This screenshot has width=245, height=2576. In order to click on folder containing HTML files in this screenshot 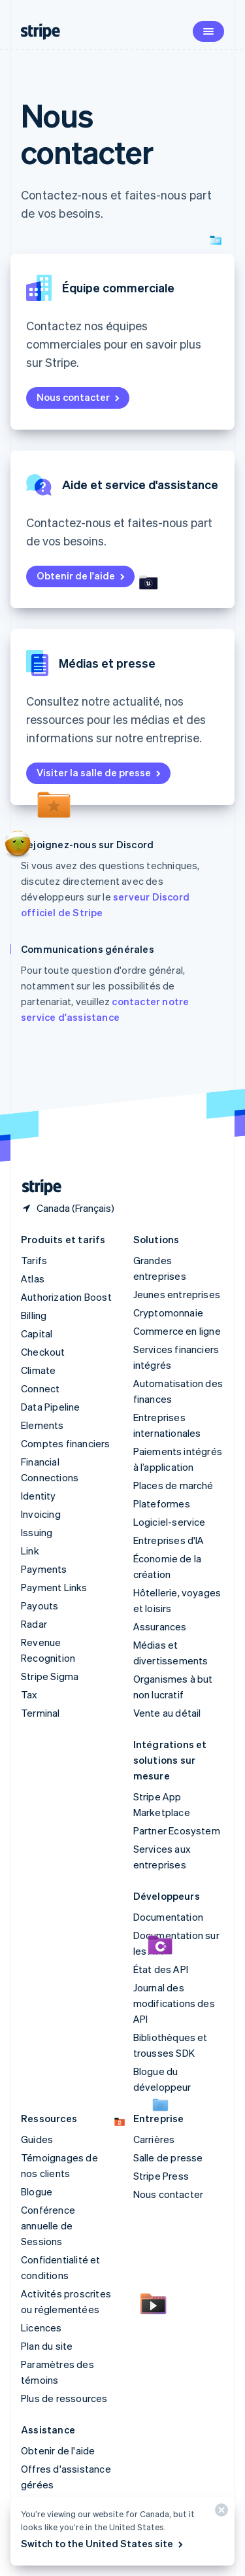, I will do `click(120, 2122)`.